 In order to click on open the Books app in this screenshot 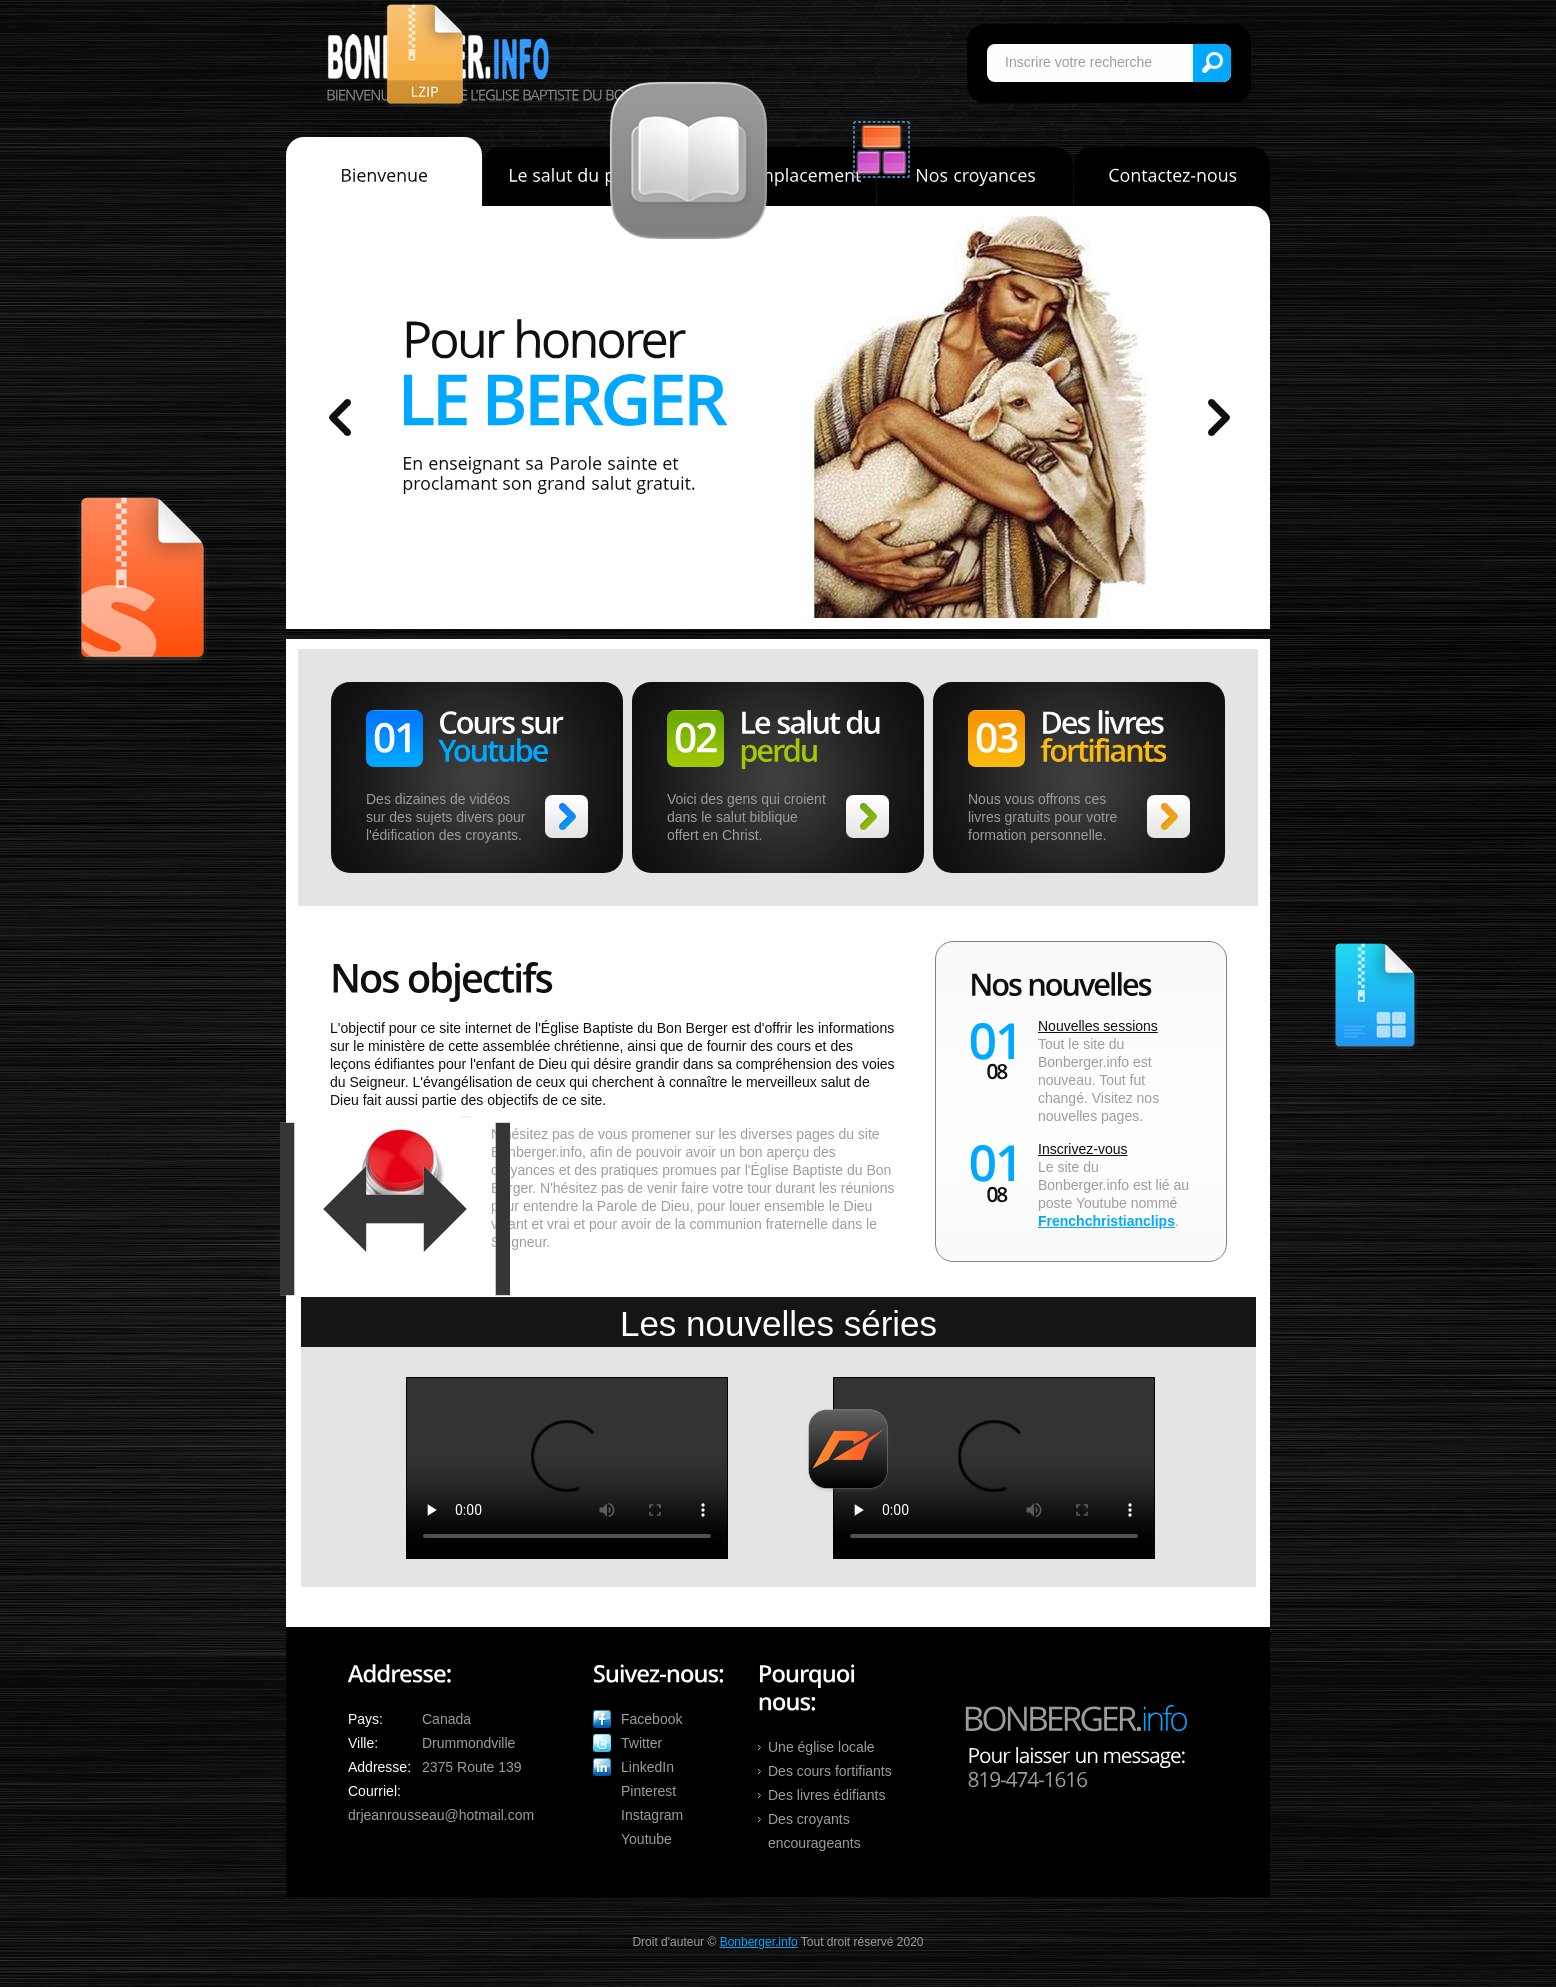, I will do `click(688, 160)`.